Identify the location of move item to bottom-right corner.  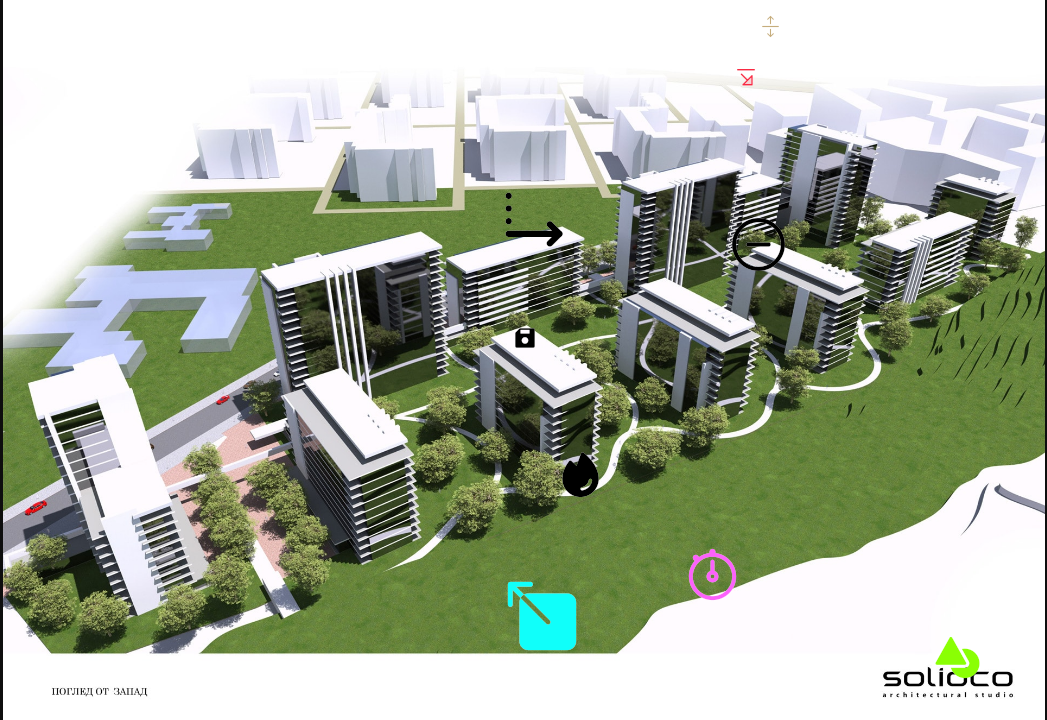
(746, 78).